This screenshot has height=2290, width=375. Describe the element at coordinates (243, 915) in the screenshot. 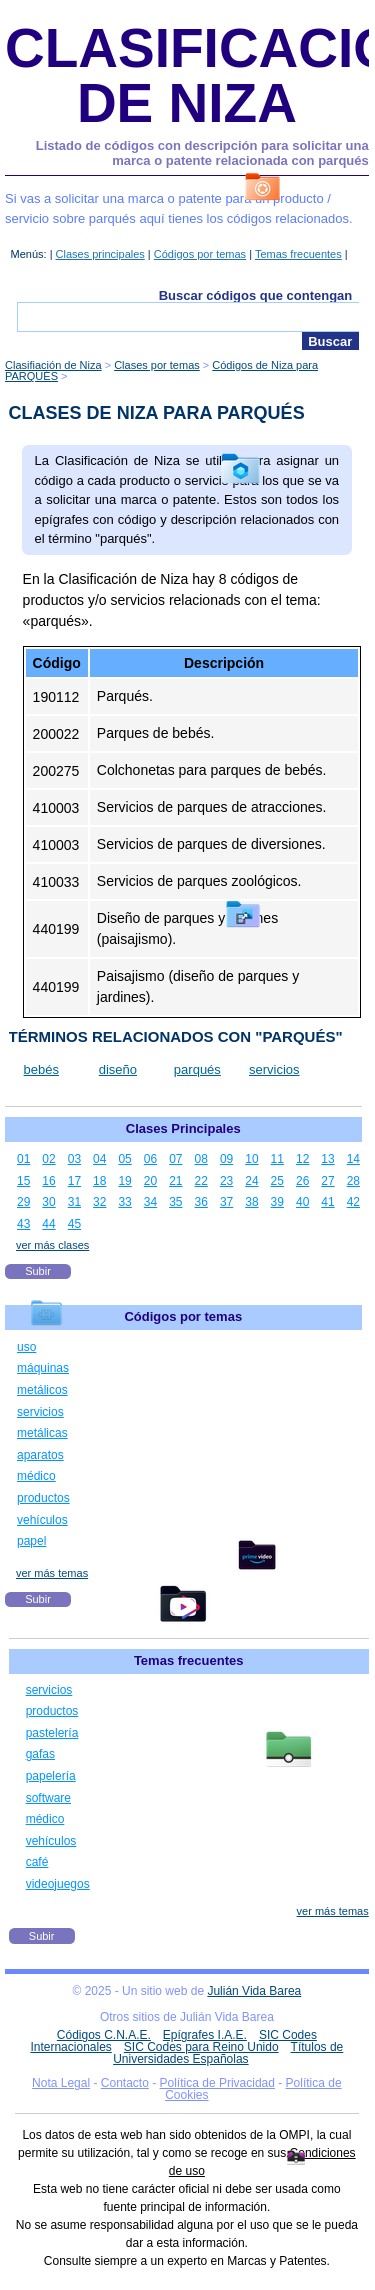

I see `folder containing video to image conversion files` at that location.